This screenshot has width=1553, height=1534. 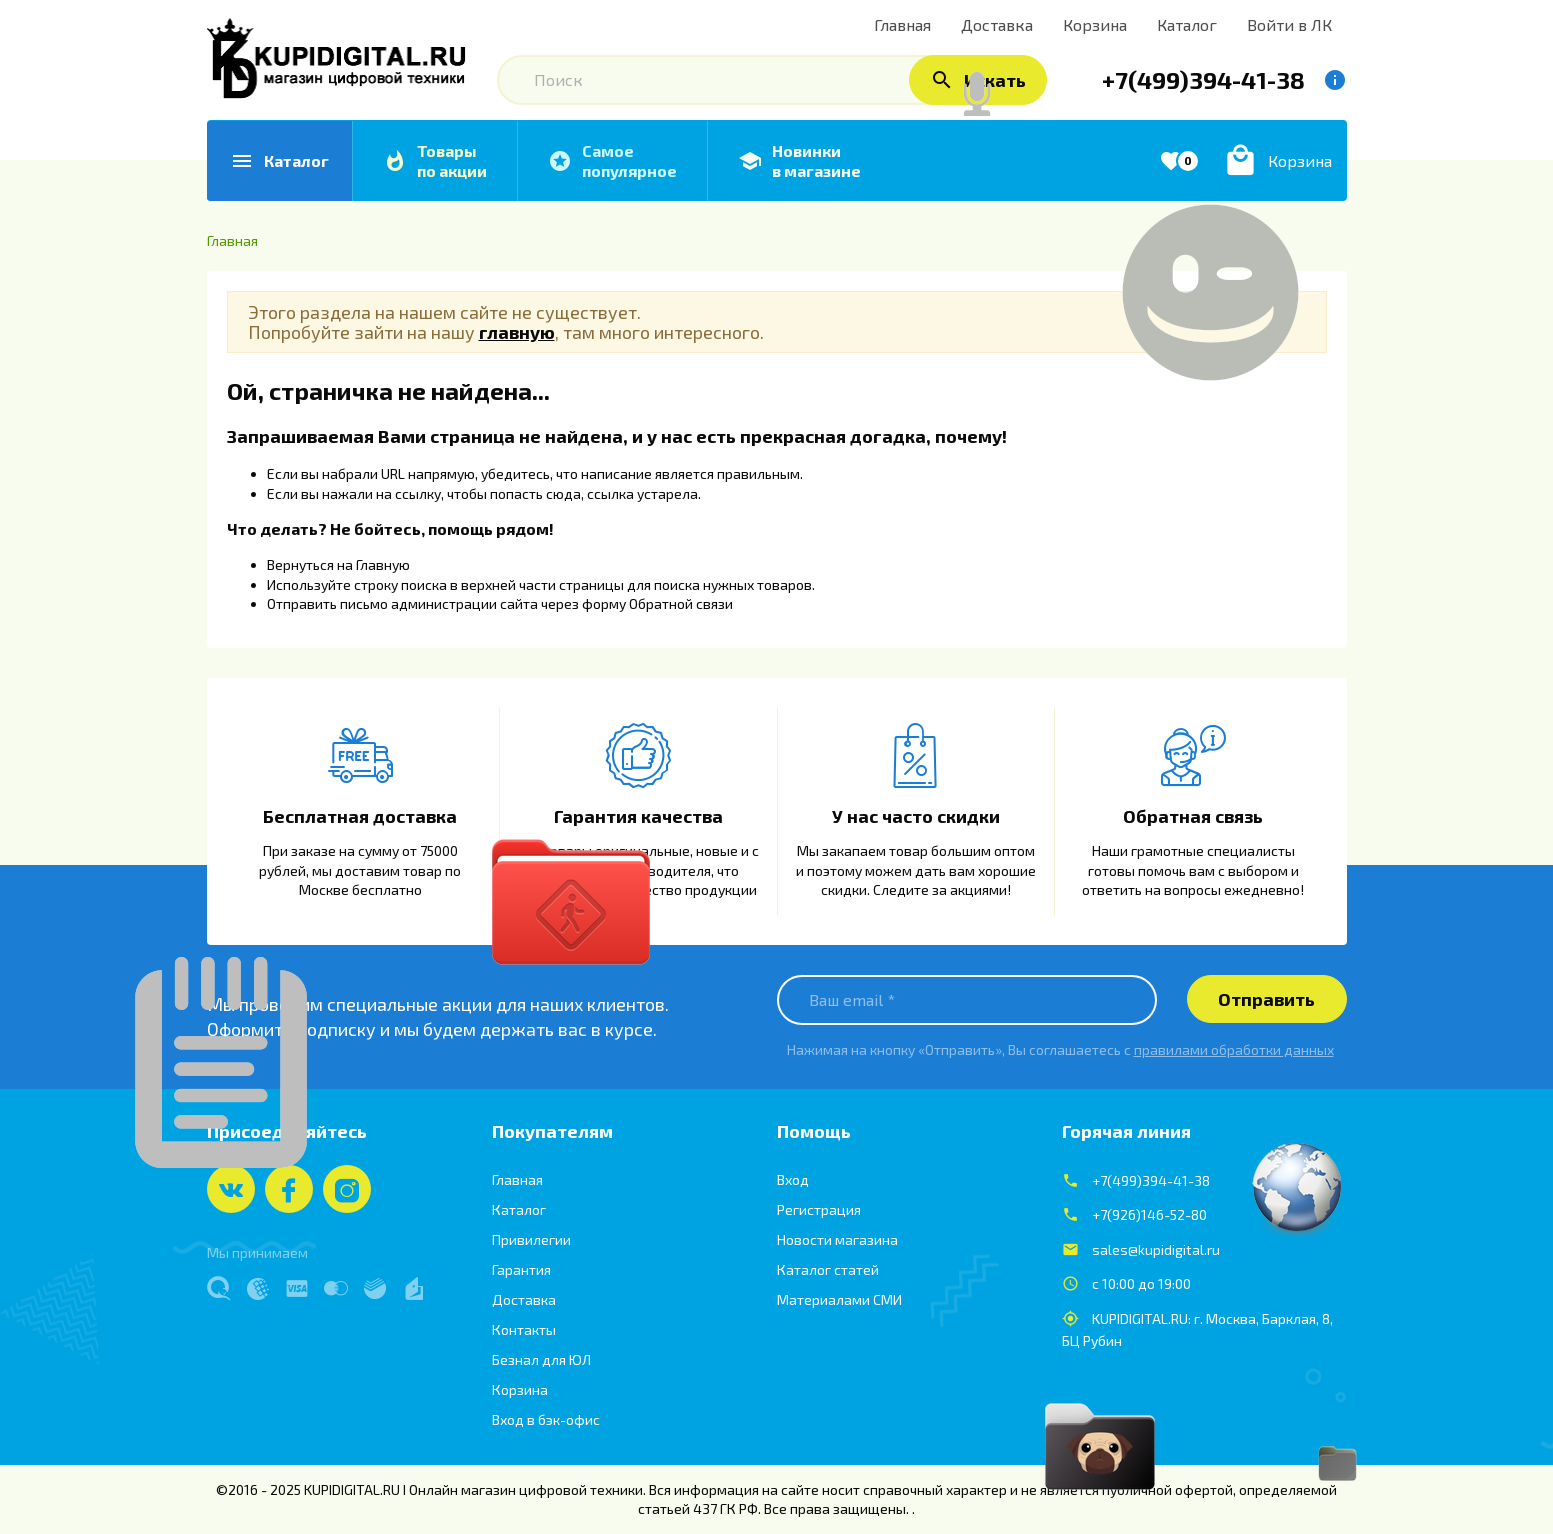 What do you see at coordinates (1298, 1188) in the screenshot?
I see `access internet and web applications` at bounding box center [1298, 1188].